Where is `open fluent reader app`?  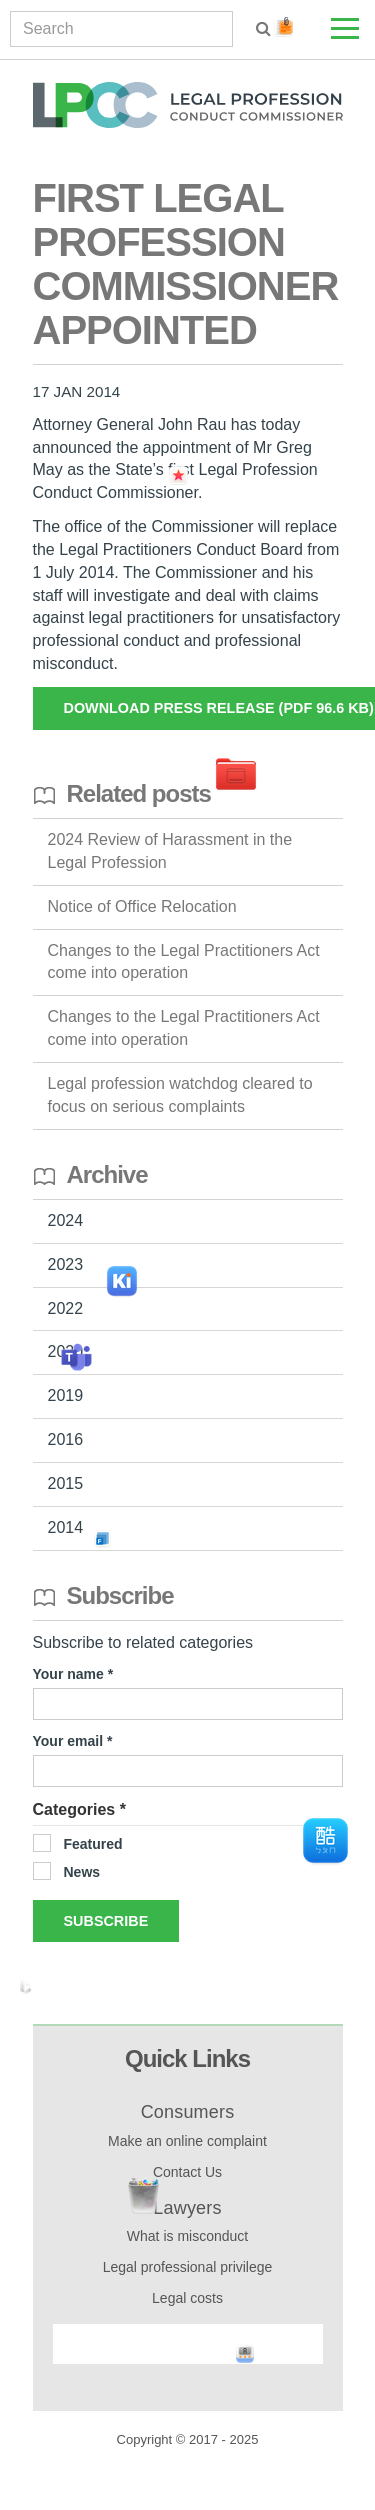
open fluent reader app is located at coordinates (102, 1538).